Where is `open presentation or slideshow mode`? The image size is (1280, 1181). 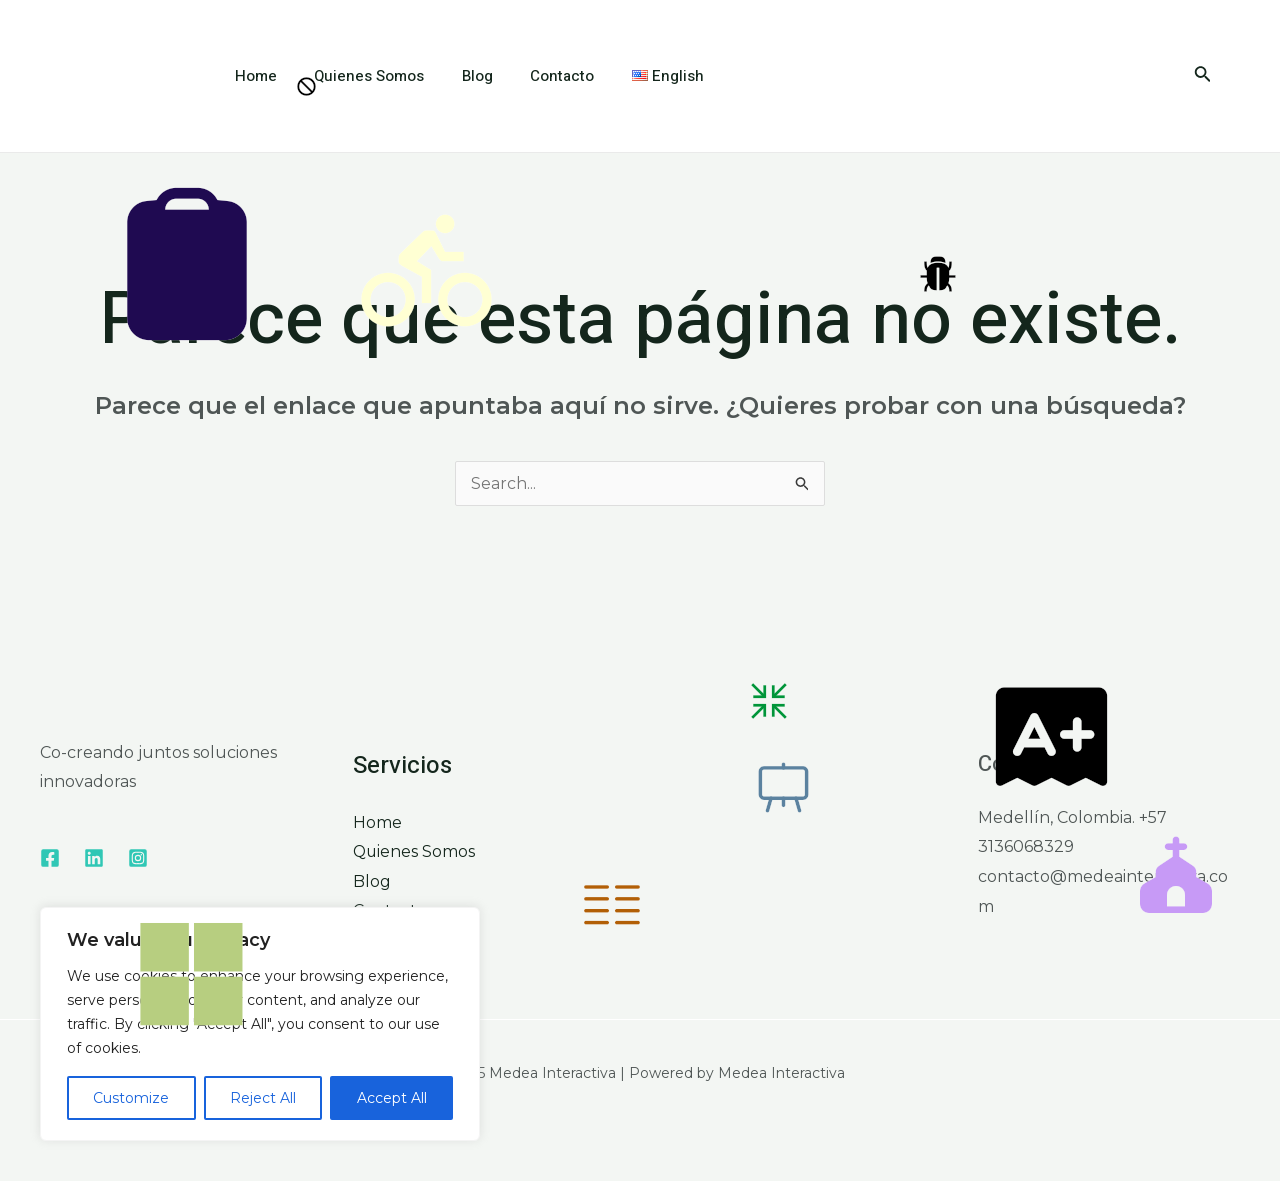
open presentation or slideshow mode is located at coordinates (783, 787).